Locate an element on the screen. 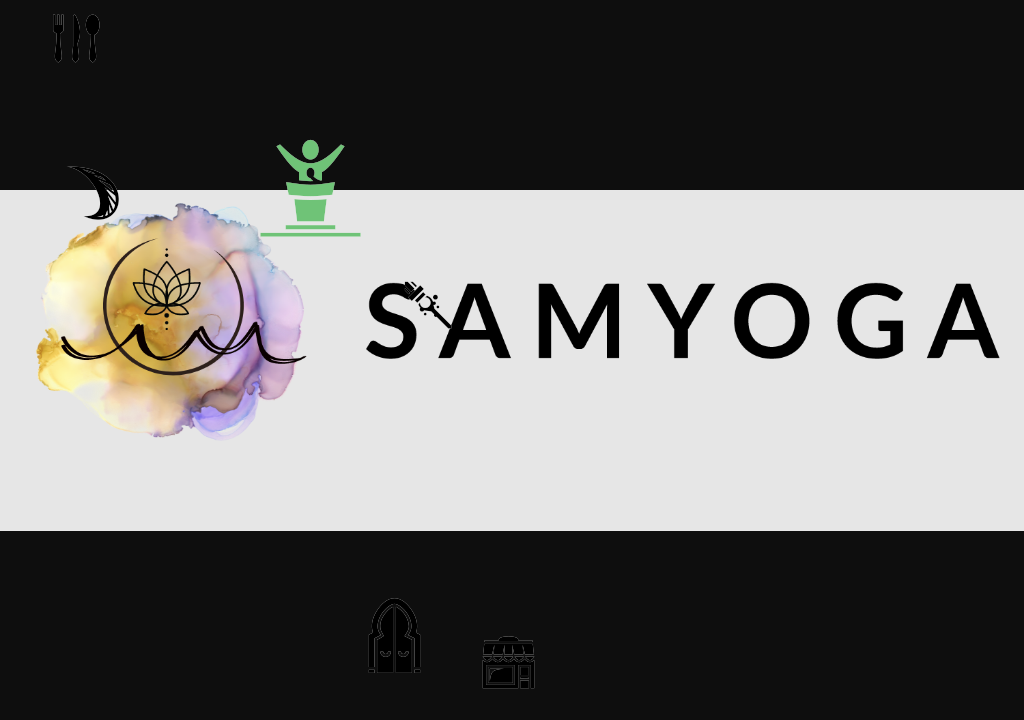  enter a palace or themed location is located at coordinates (394, 635).